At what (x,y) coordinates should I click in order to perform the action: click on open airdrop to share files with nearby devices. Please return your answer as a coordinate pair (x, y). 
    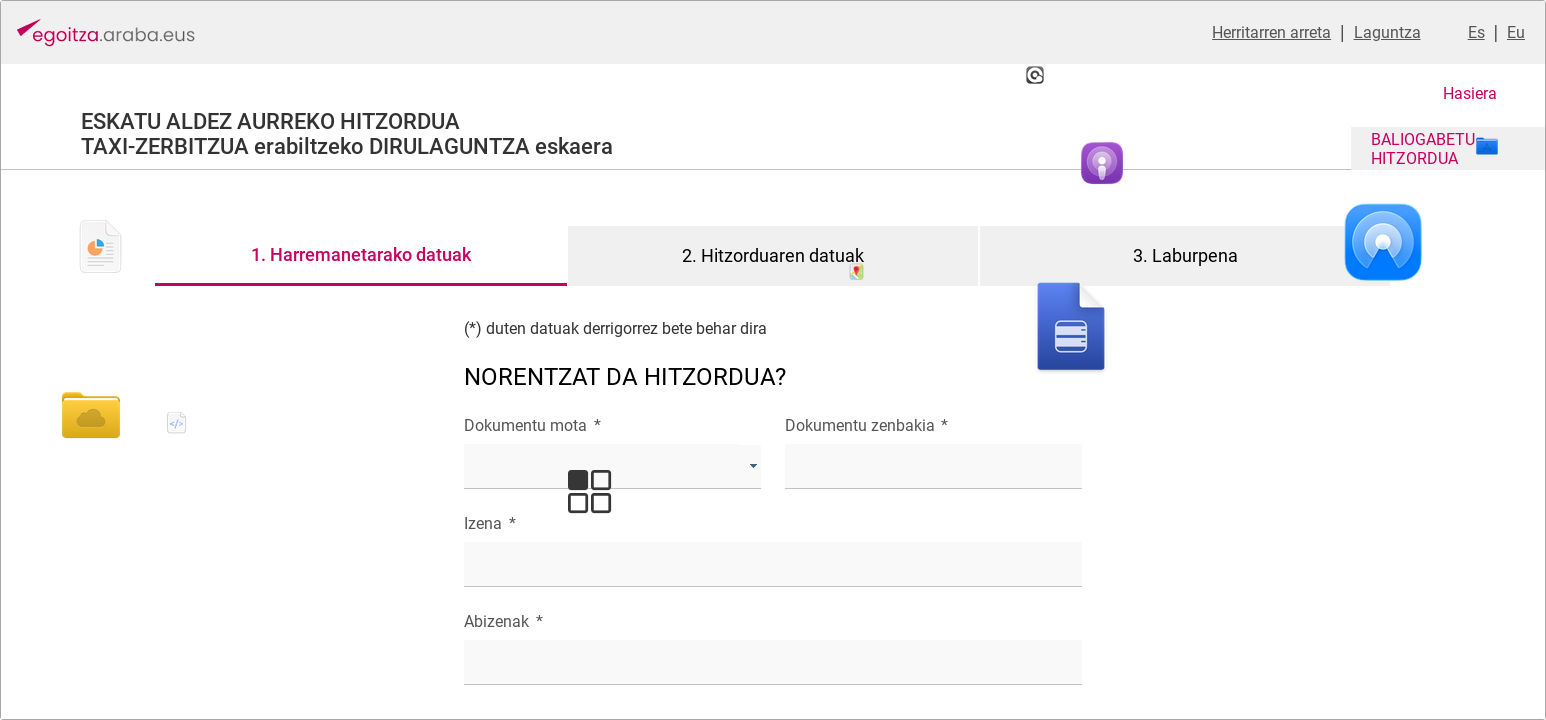
    Looking at the image, I should click on (1383, 242).